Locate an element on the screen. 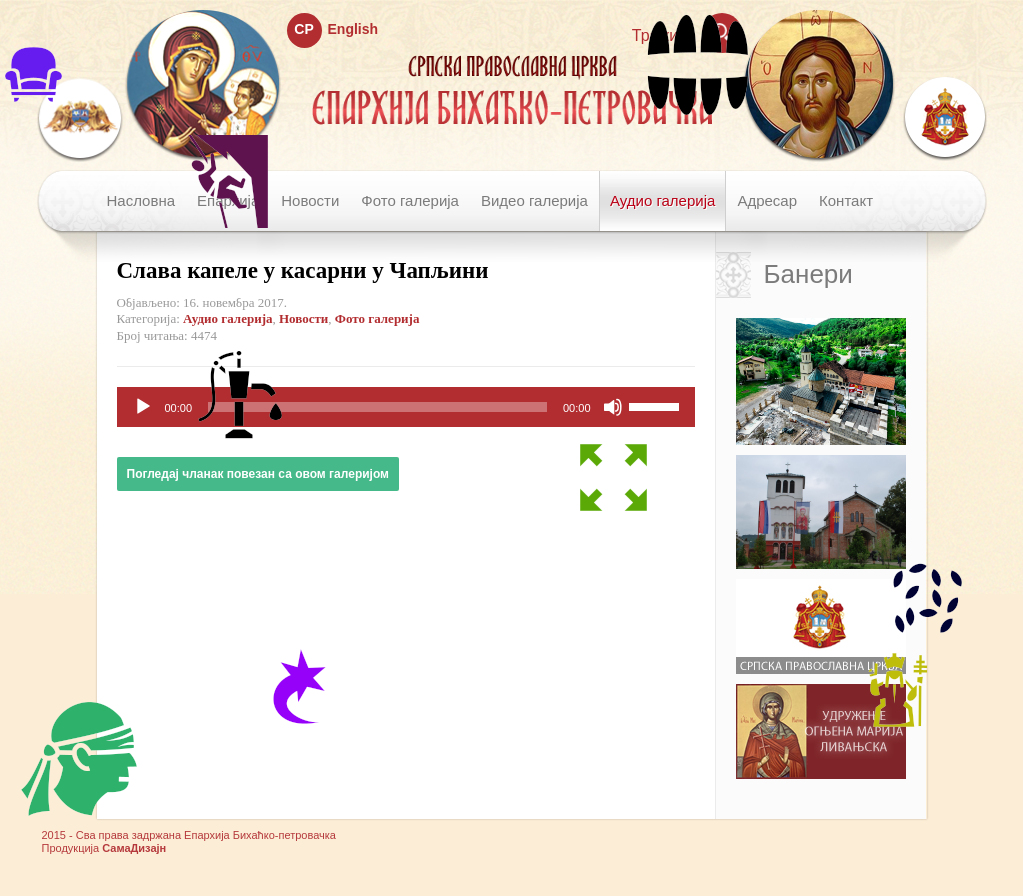 Image resolution: width=1023 pixels, height=896 pixels. view dental health or teeth information is located at coordinates (697, 64).